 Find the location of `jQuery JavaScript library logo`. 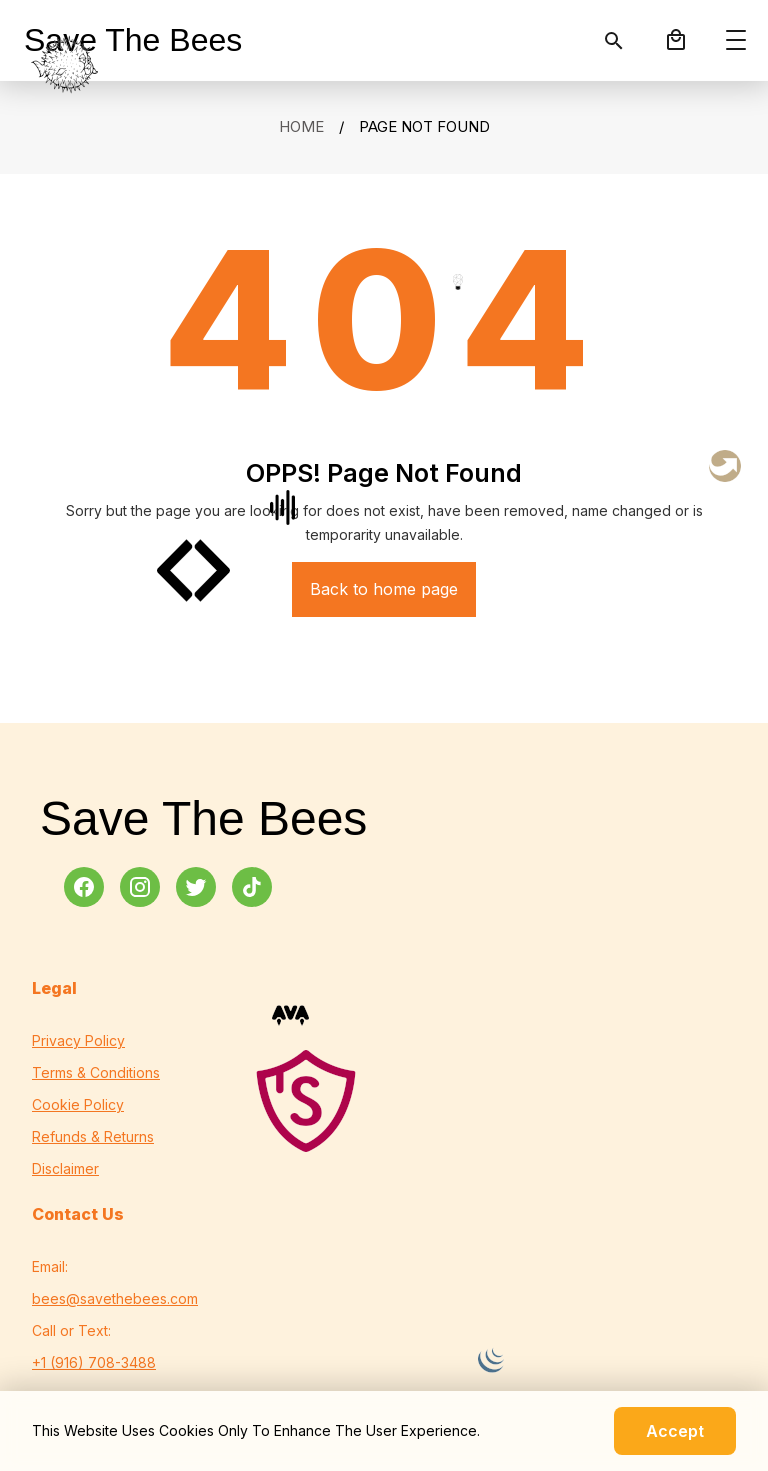

jQuery JavaScript library logo is located at coordinates (491, 1360).